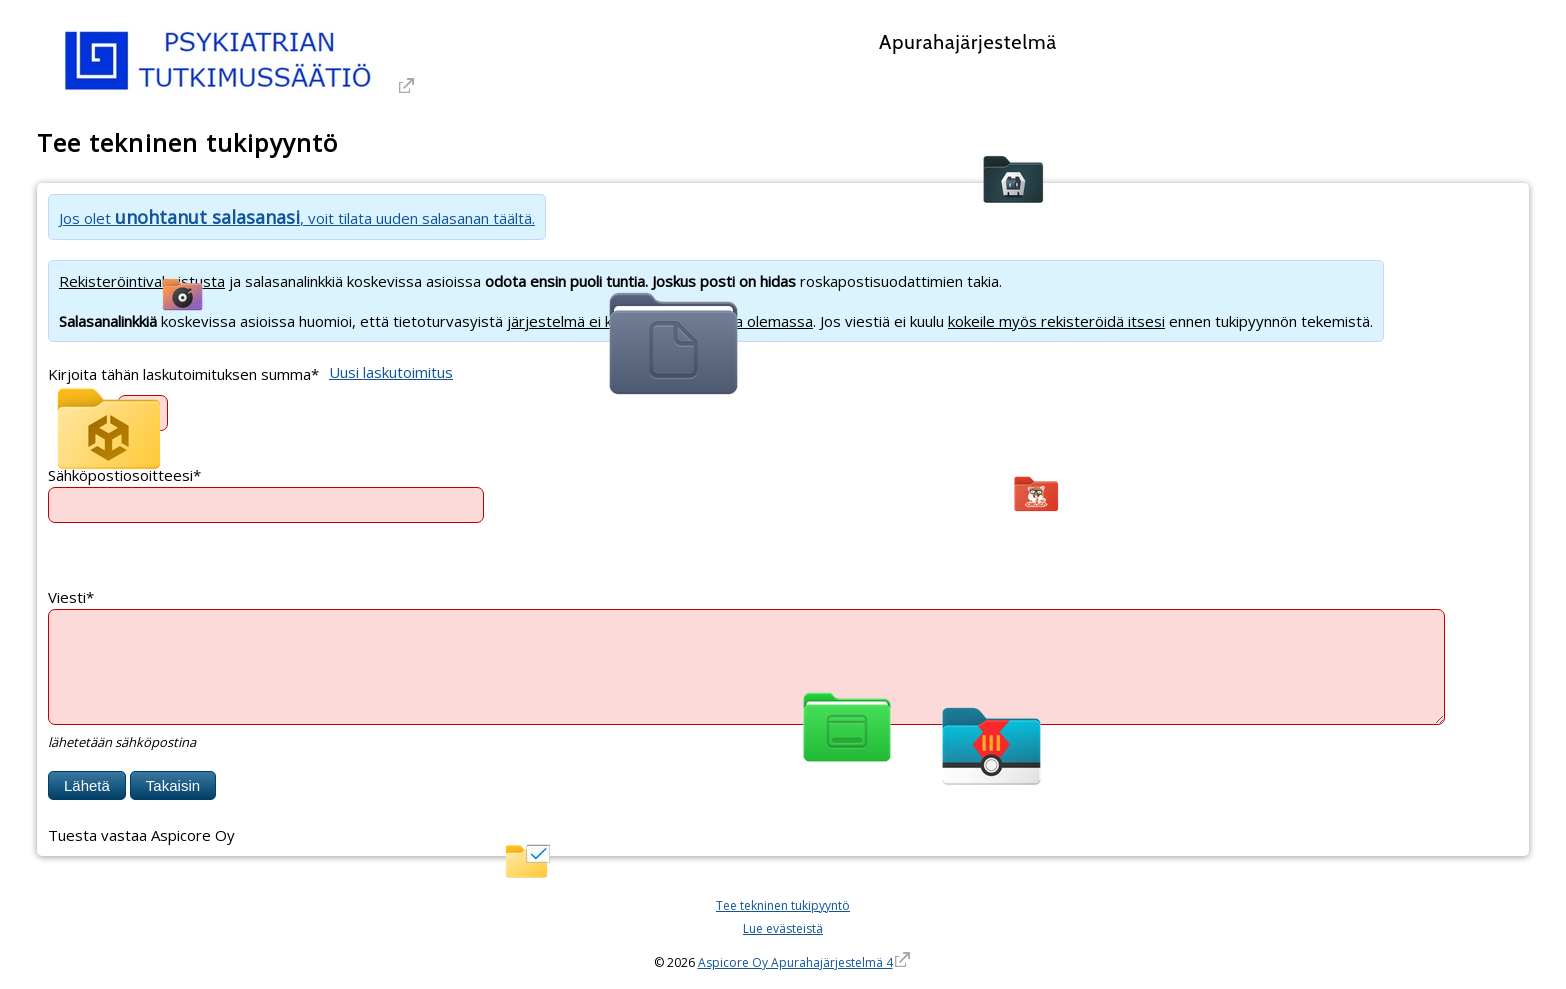  What do you see at coordinates (526, 862) in the screenshot?
I see `folder with verified or completed contents` at bounding box center [526, 862].